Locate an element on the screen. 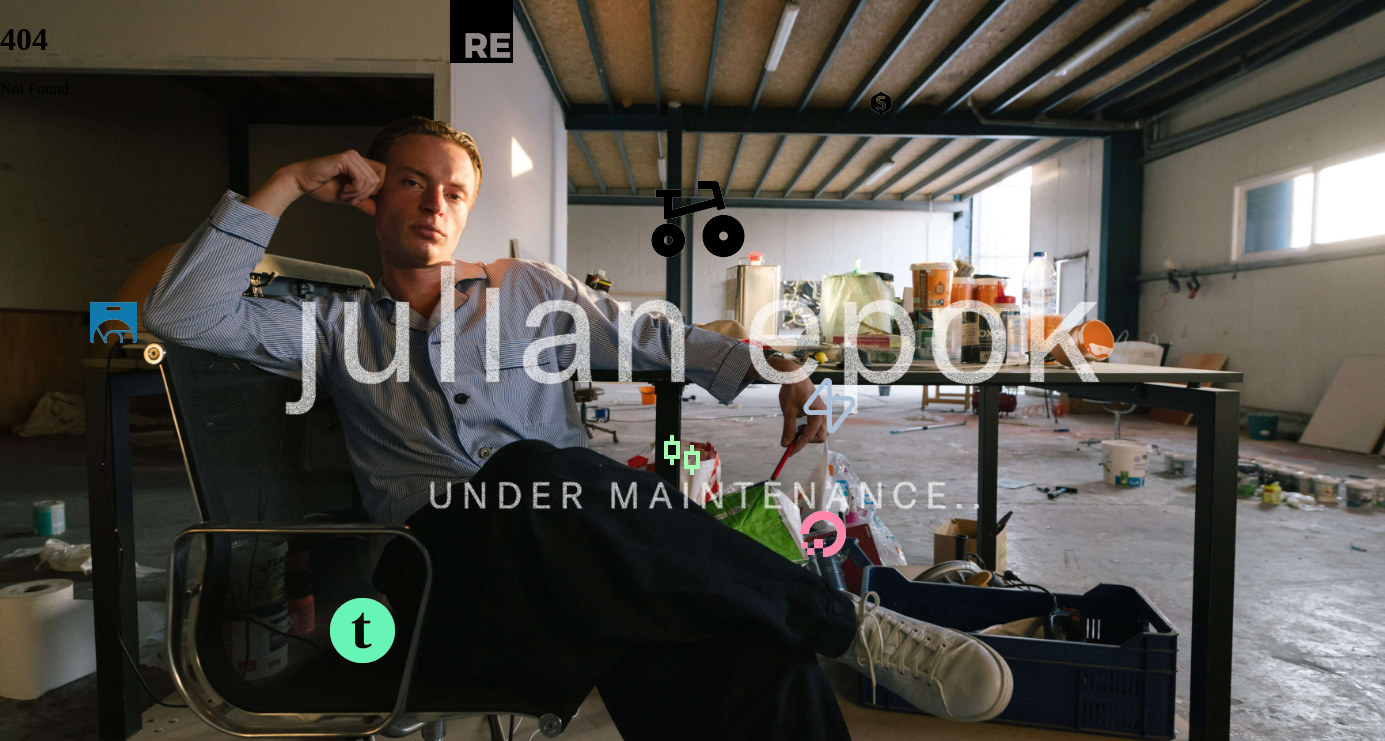  visit the SPOJ competitive programming platform is located at coordinates (881, 103).